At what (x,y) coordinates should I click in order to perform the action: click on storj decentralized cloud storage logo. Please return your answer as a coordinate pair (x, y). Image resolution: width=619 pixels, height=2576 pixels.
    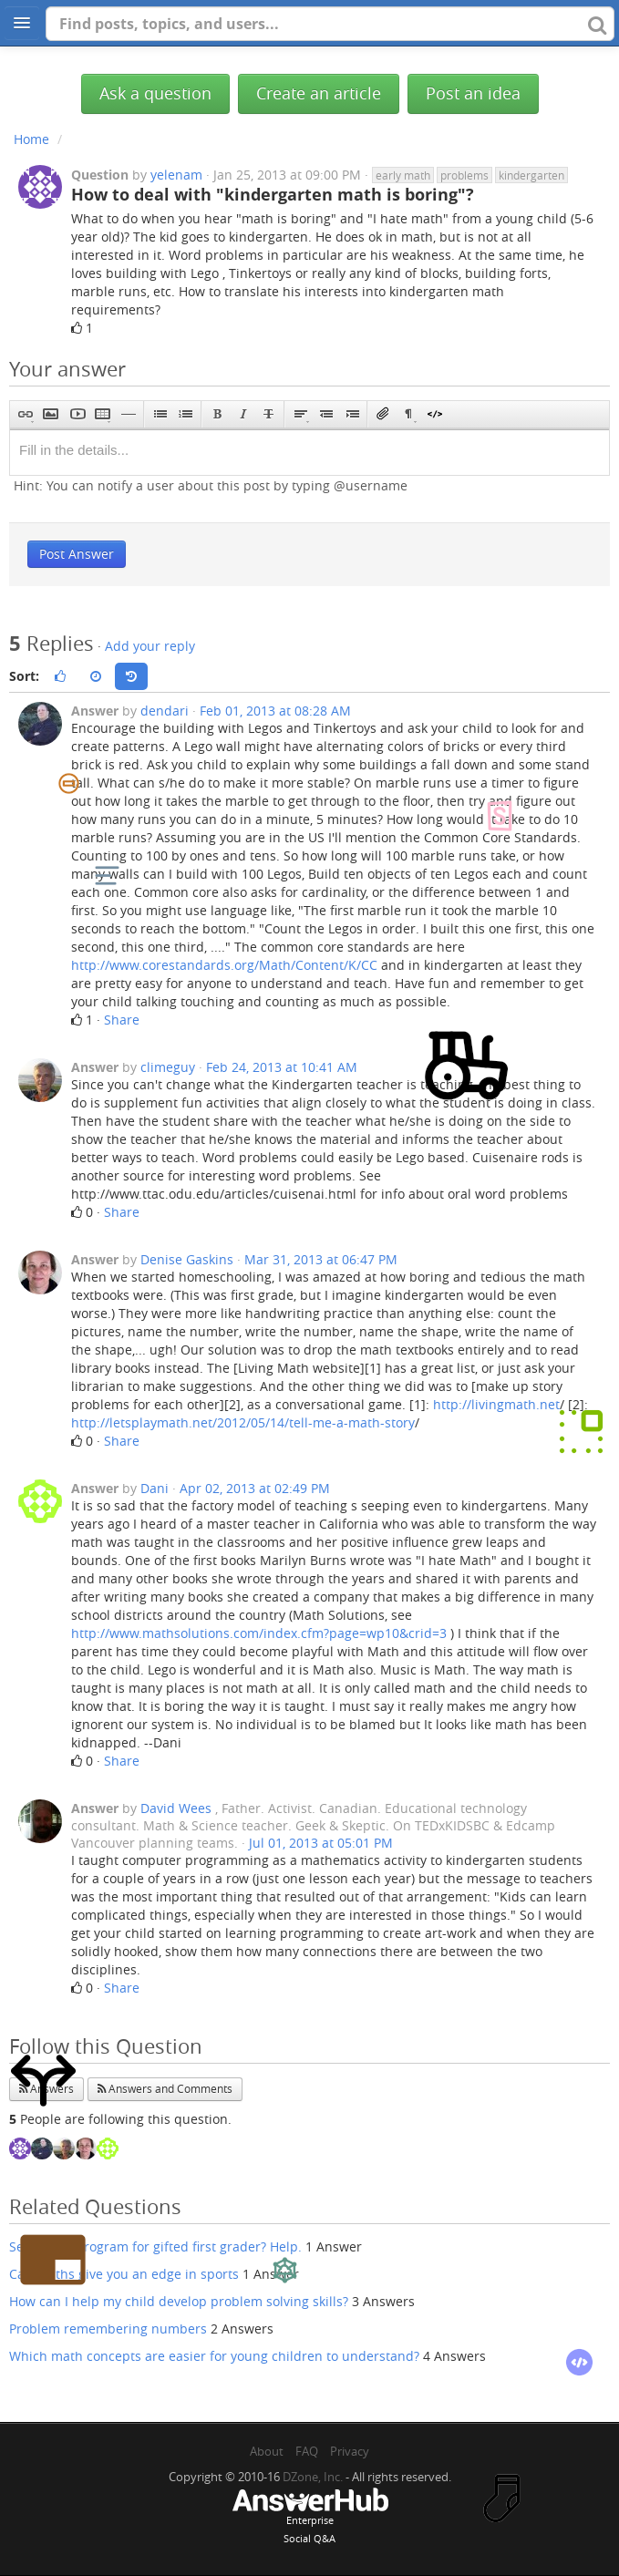
    Looking at the image, I should click on (284, 2270).